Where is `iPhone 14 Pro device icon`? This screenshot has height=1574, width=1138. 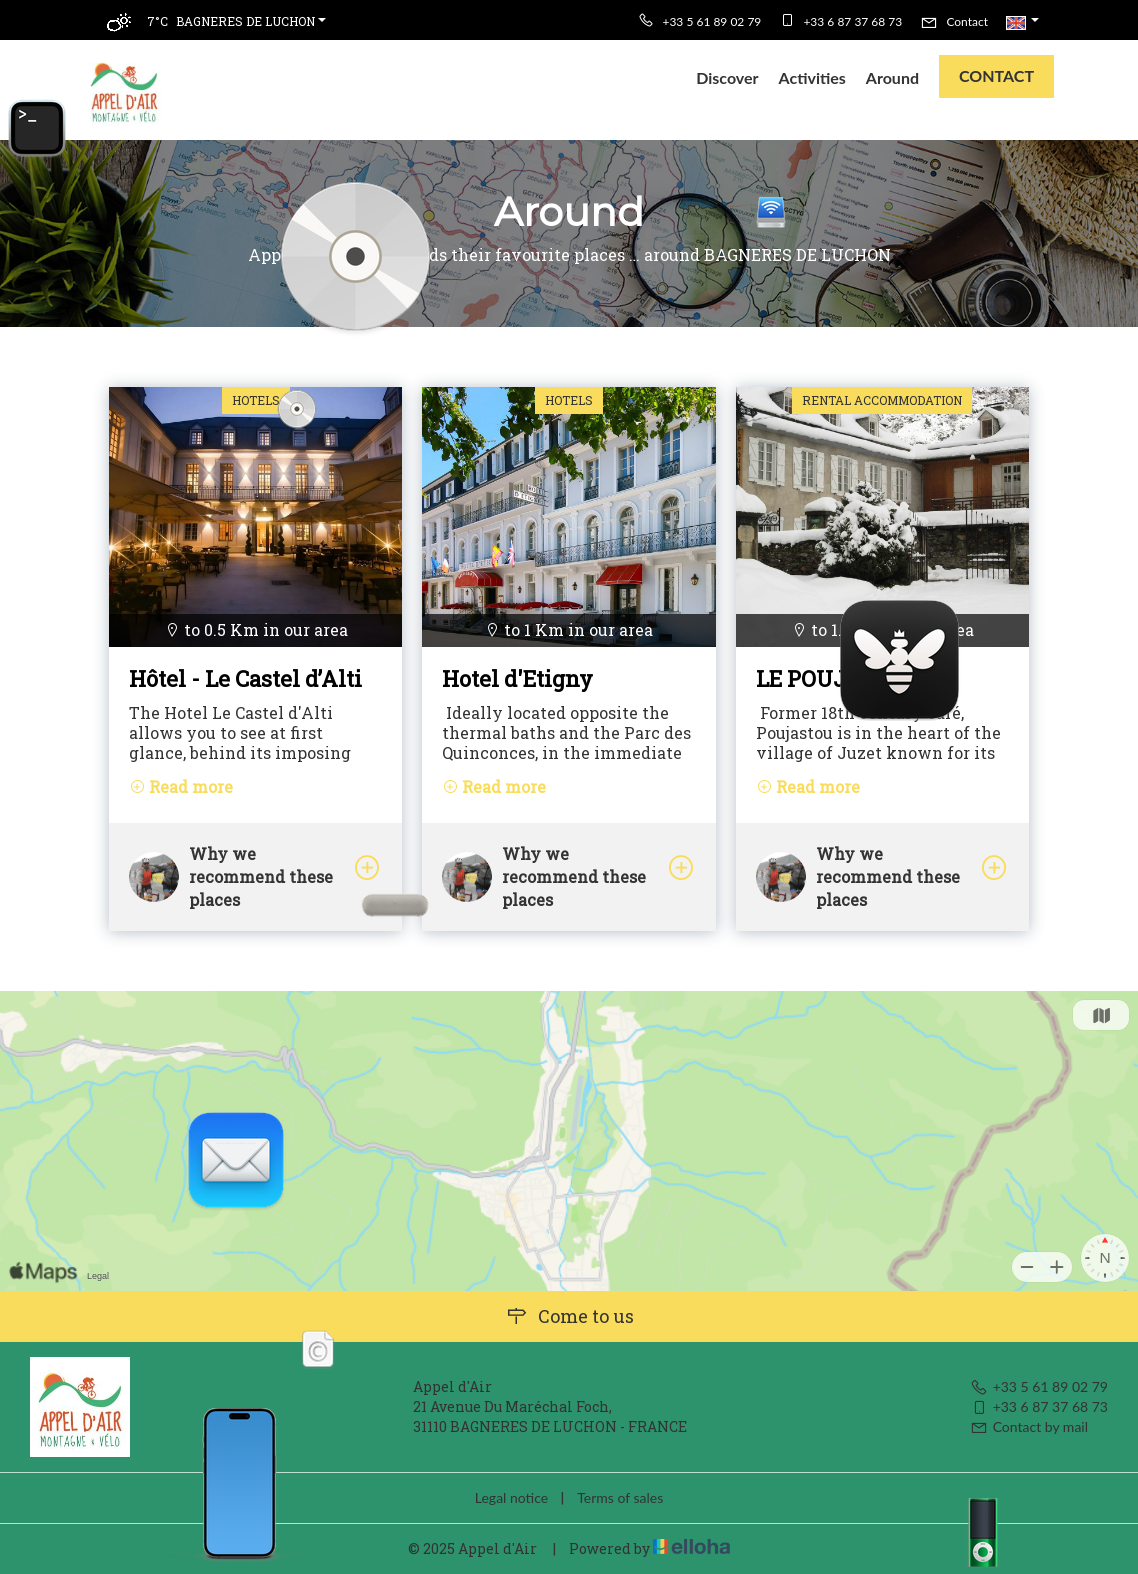 iPhone 14 Pro device icon is located at coordinates (239, 1485).